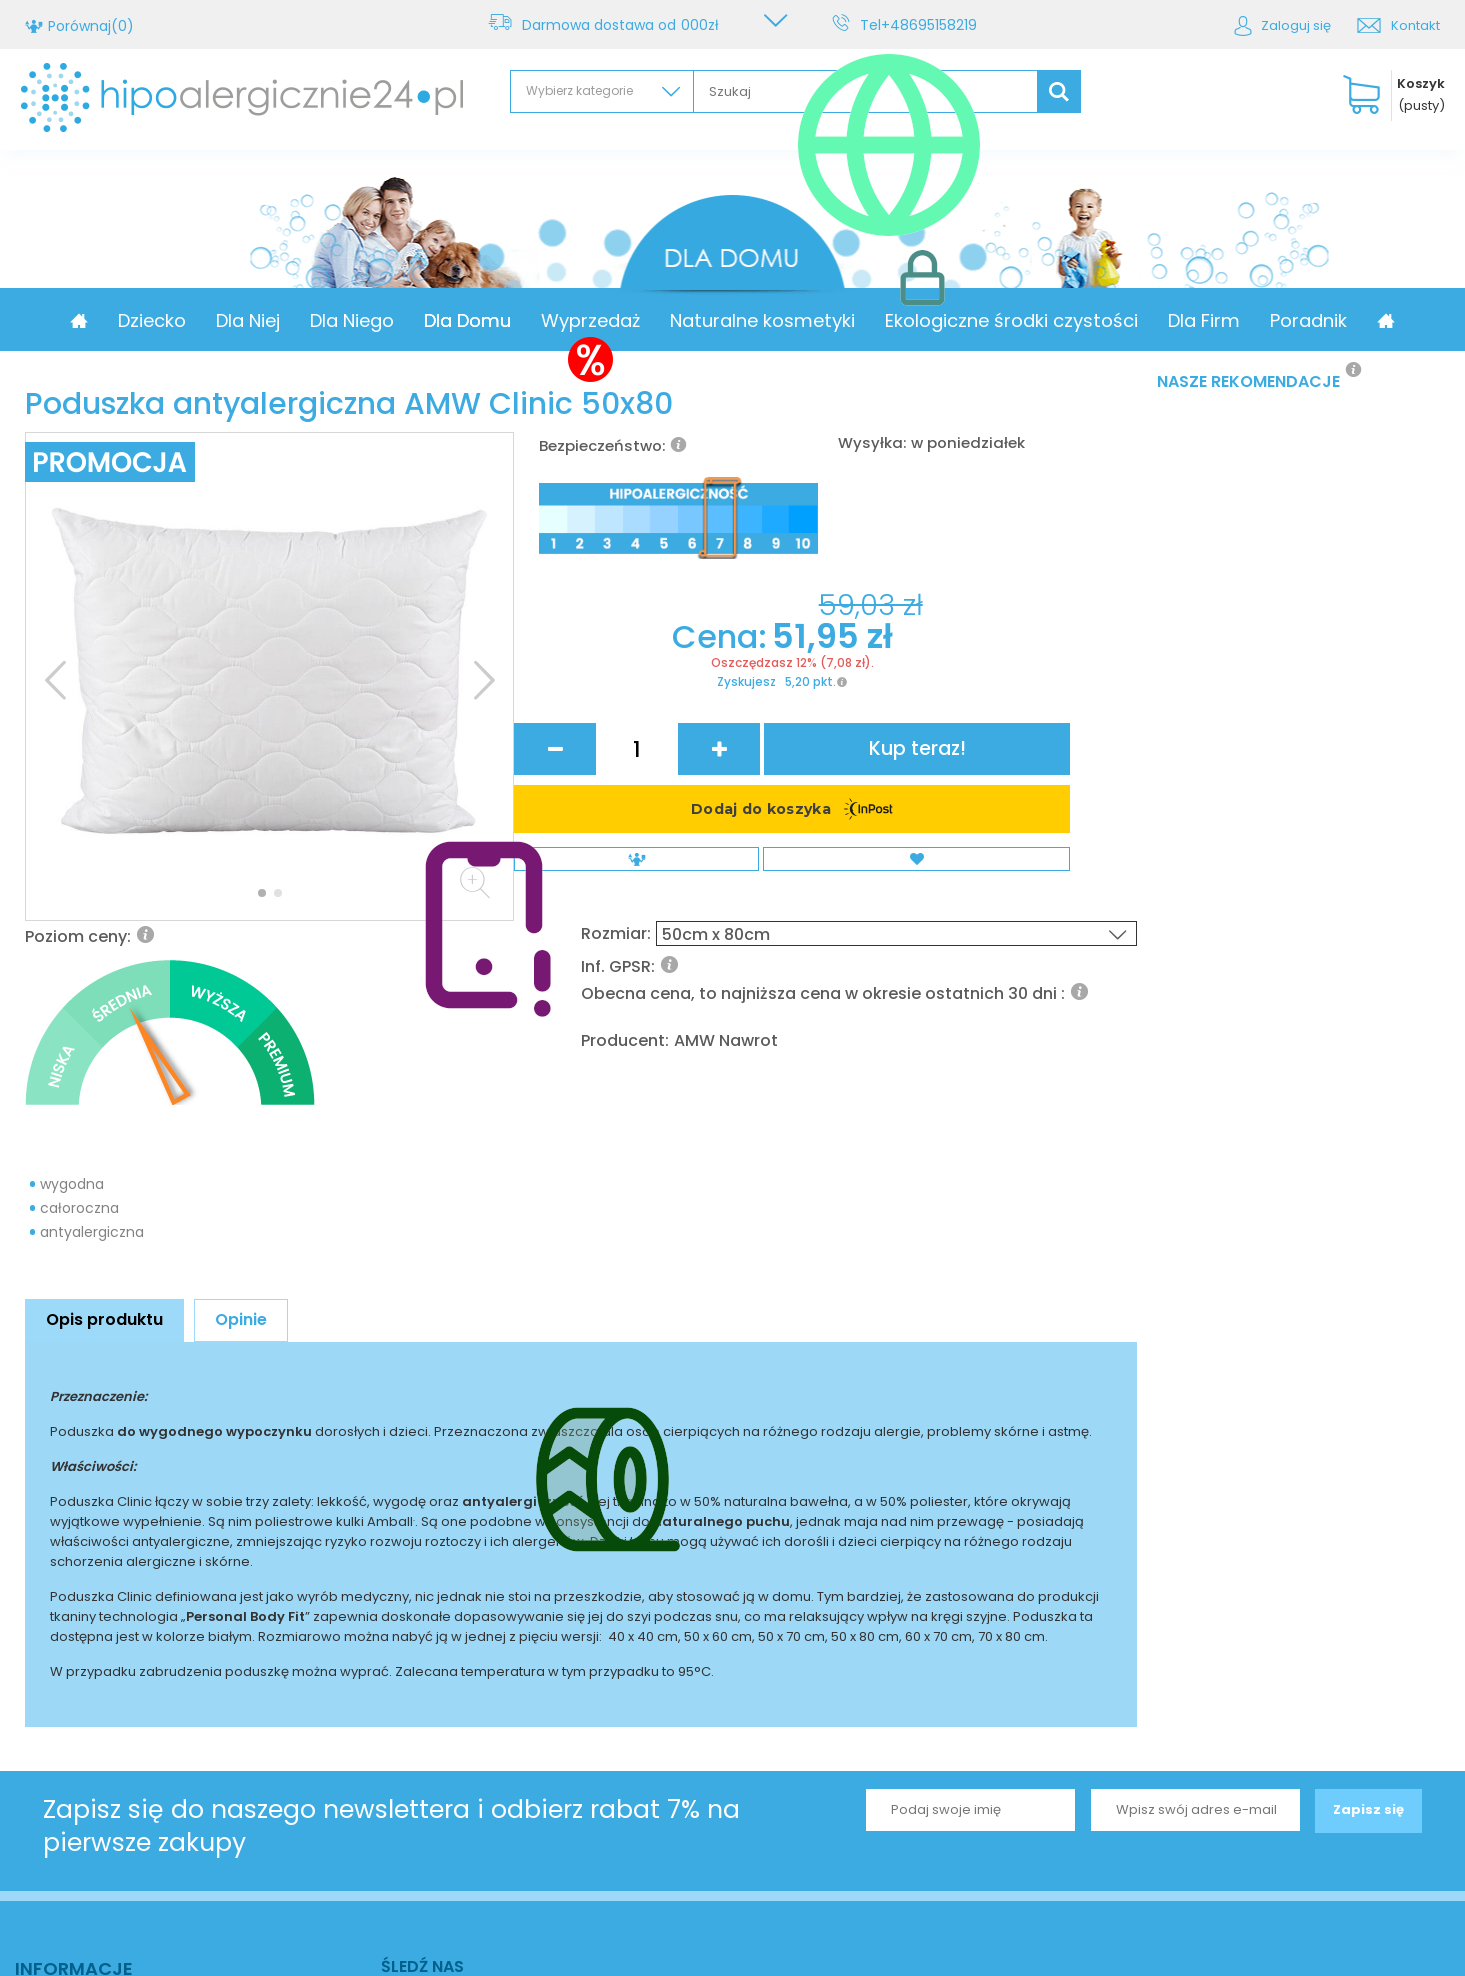  Describe the element at coordinates (602, 1479) in the screenshot. I see `access tire pressure or vehicle tire information` at that location.